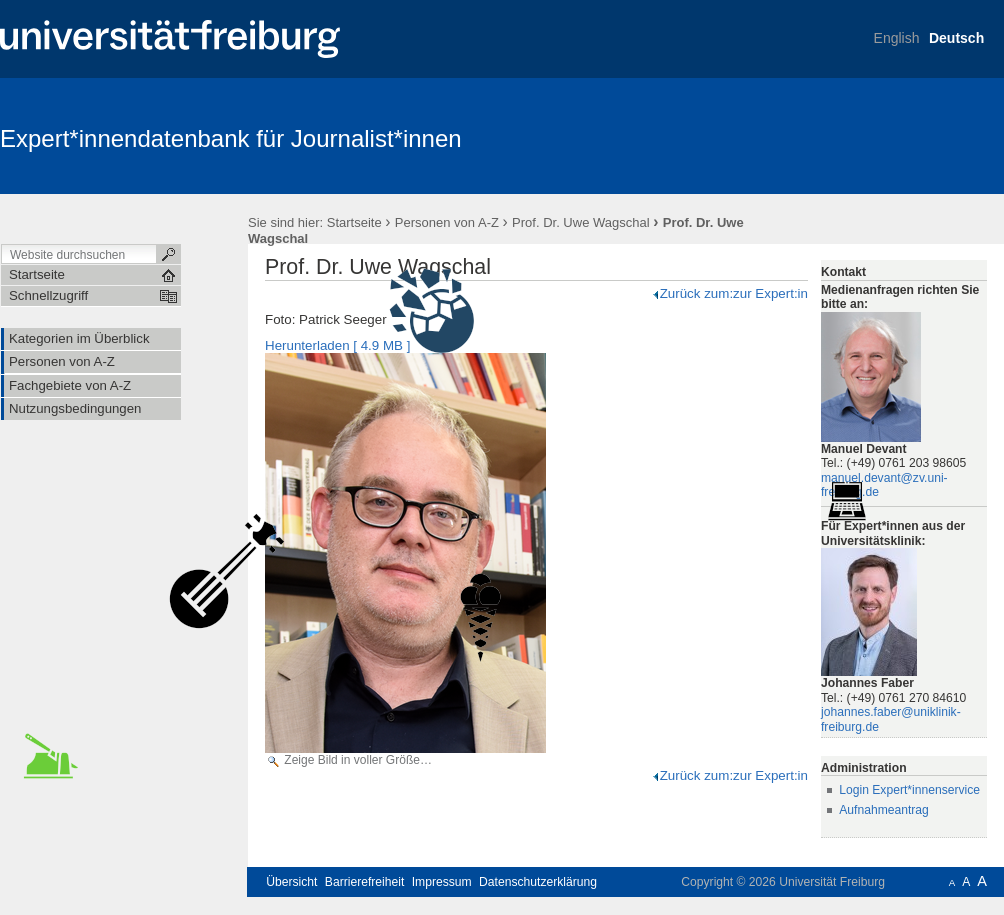 This screenshot has height=915, width=1004. Describe the element at coordinates (227, 571) in the screenshot. I see `access banjo or folk music content` at that location.